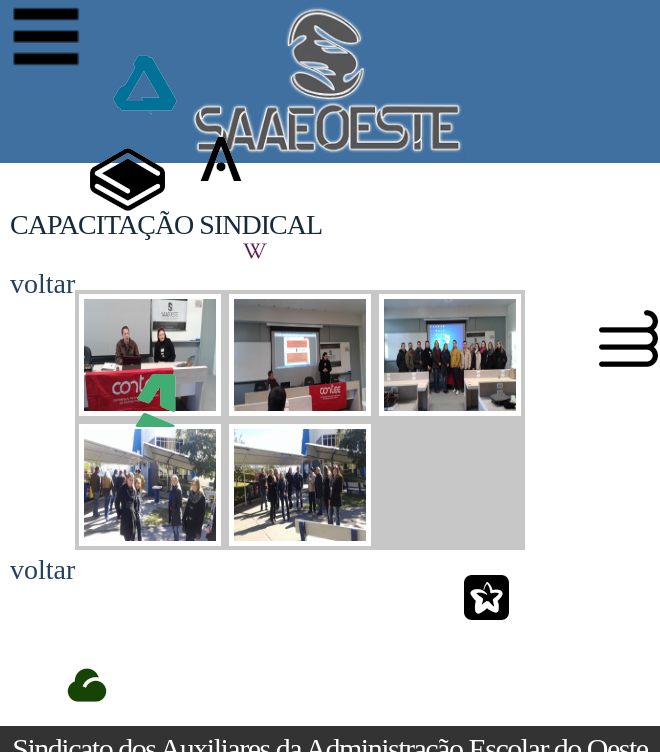 The height and width of the screenshot is (752, 660). I want to click on access cloud storage, so click(87, 686).